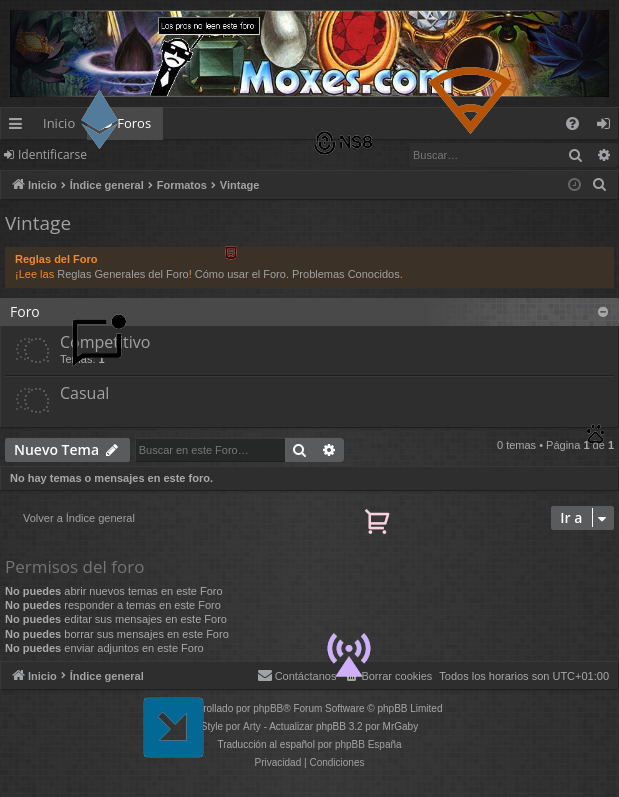 Image resolution: width=619 pixels, height=797 pixels. Describe the element at coordinates (99, 119) in the screenshot. I see `Ethereum cryptocurrency logo` at that location.